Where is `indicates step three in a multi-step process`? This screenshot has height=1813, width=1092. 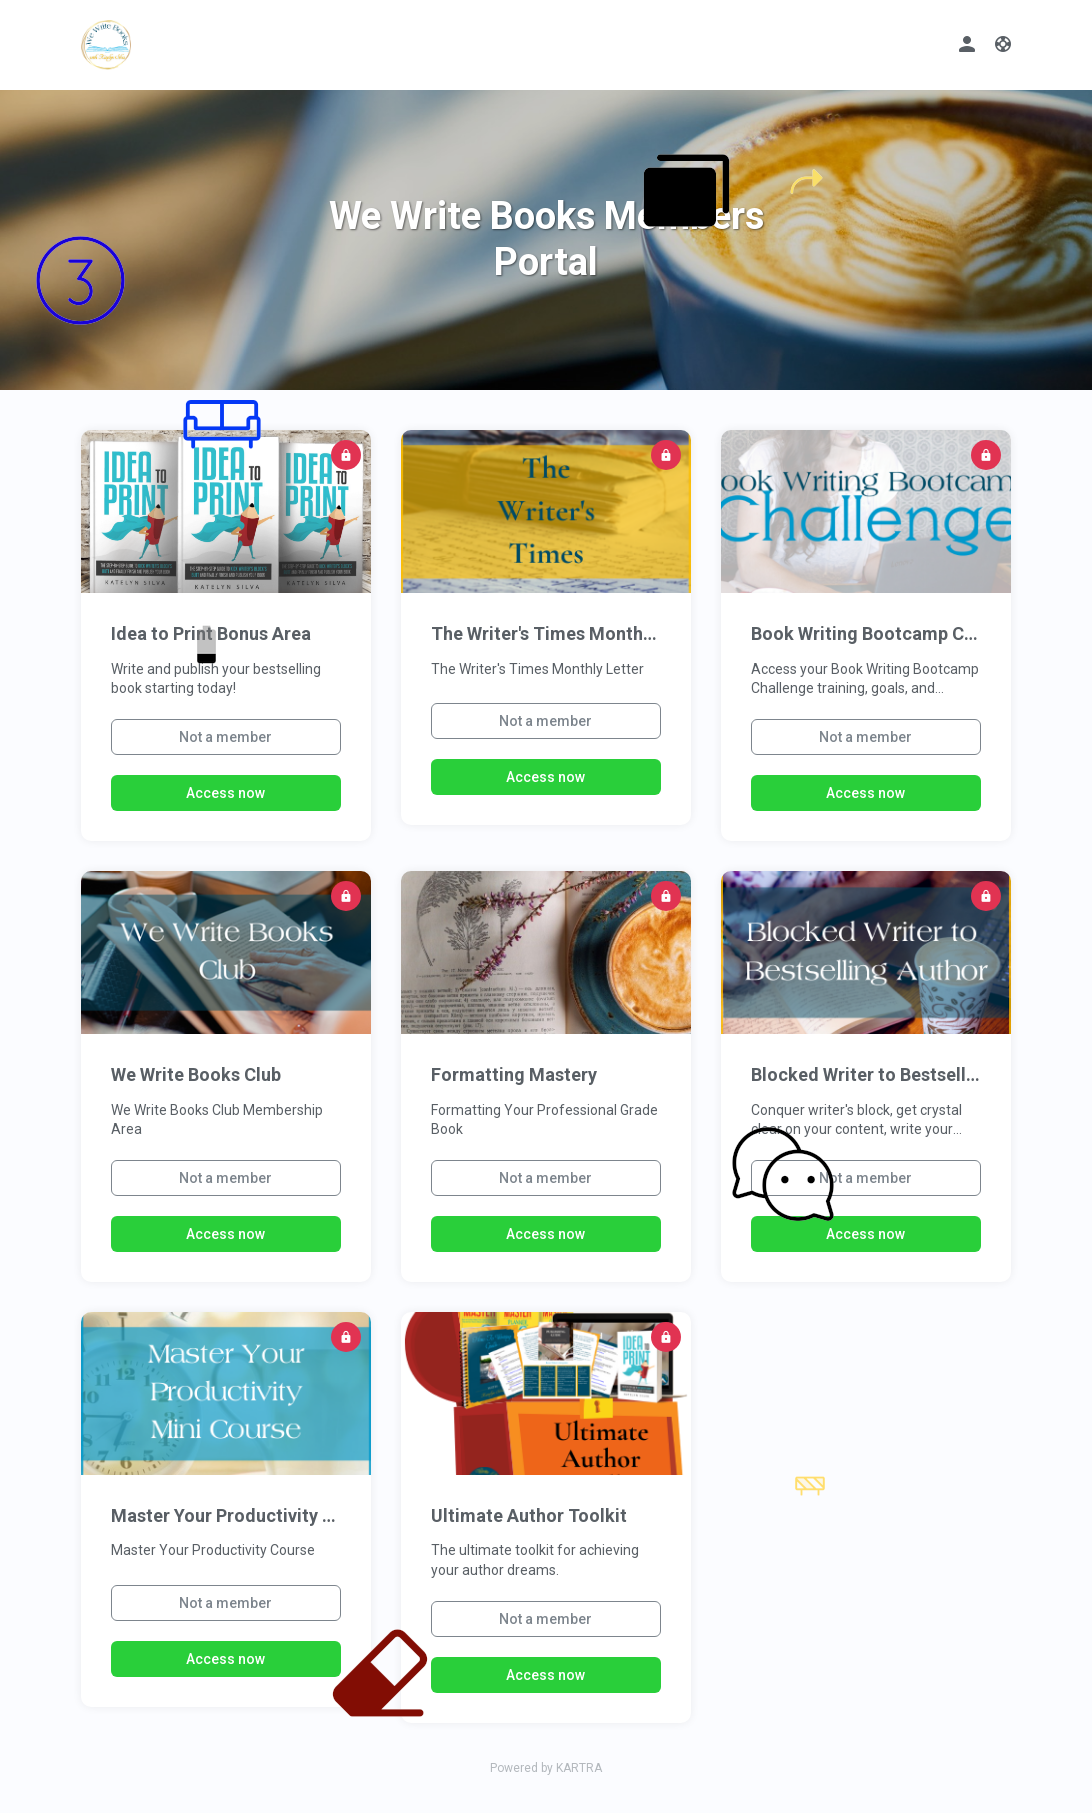
indicates step three in a multi-step process is located at coordinates (80, 280).